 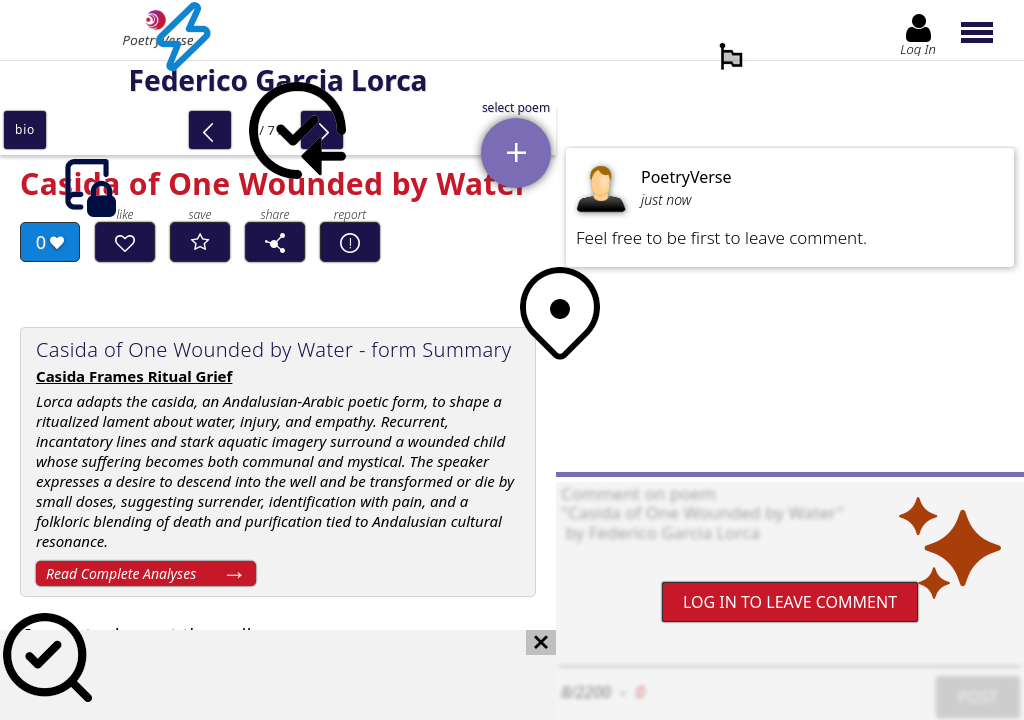 I want to click on indicates AI-generated or enhanced content, so click(x=950, y=548).